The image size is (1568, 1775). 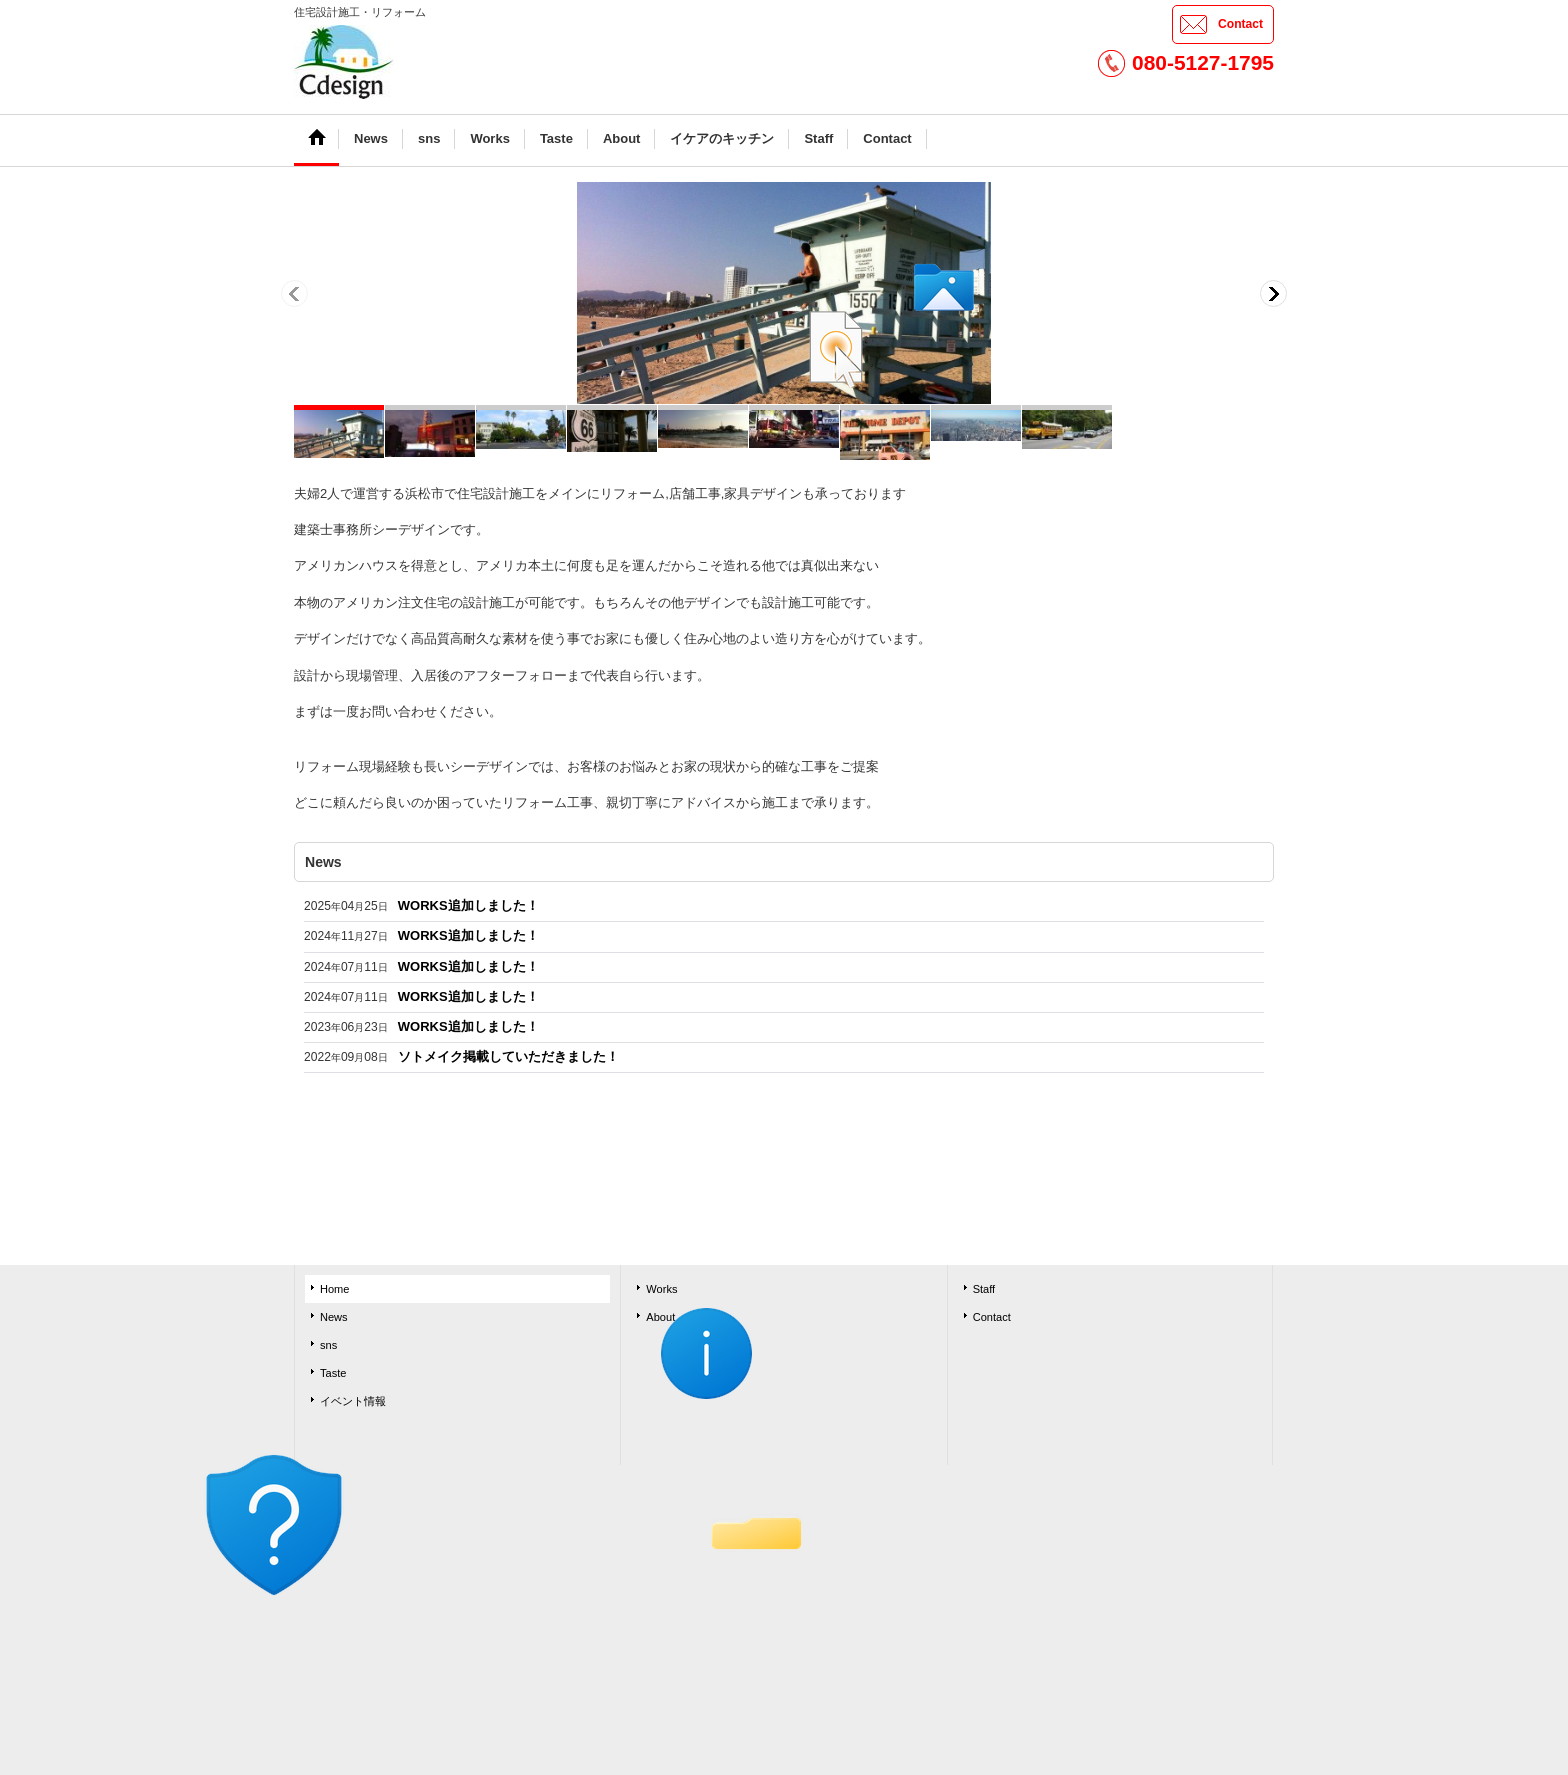 What do you see at coordinates (274, 1525) in the screenshot?
I see `access help and support resources` at bounding box center [274, 1525].